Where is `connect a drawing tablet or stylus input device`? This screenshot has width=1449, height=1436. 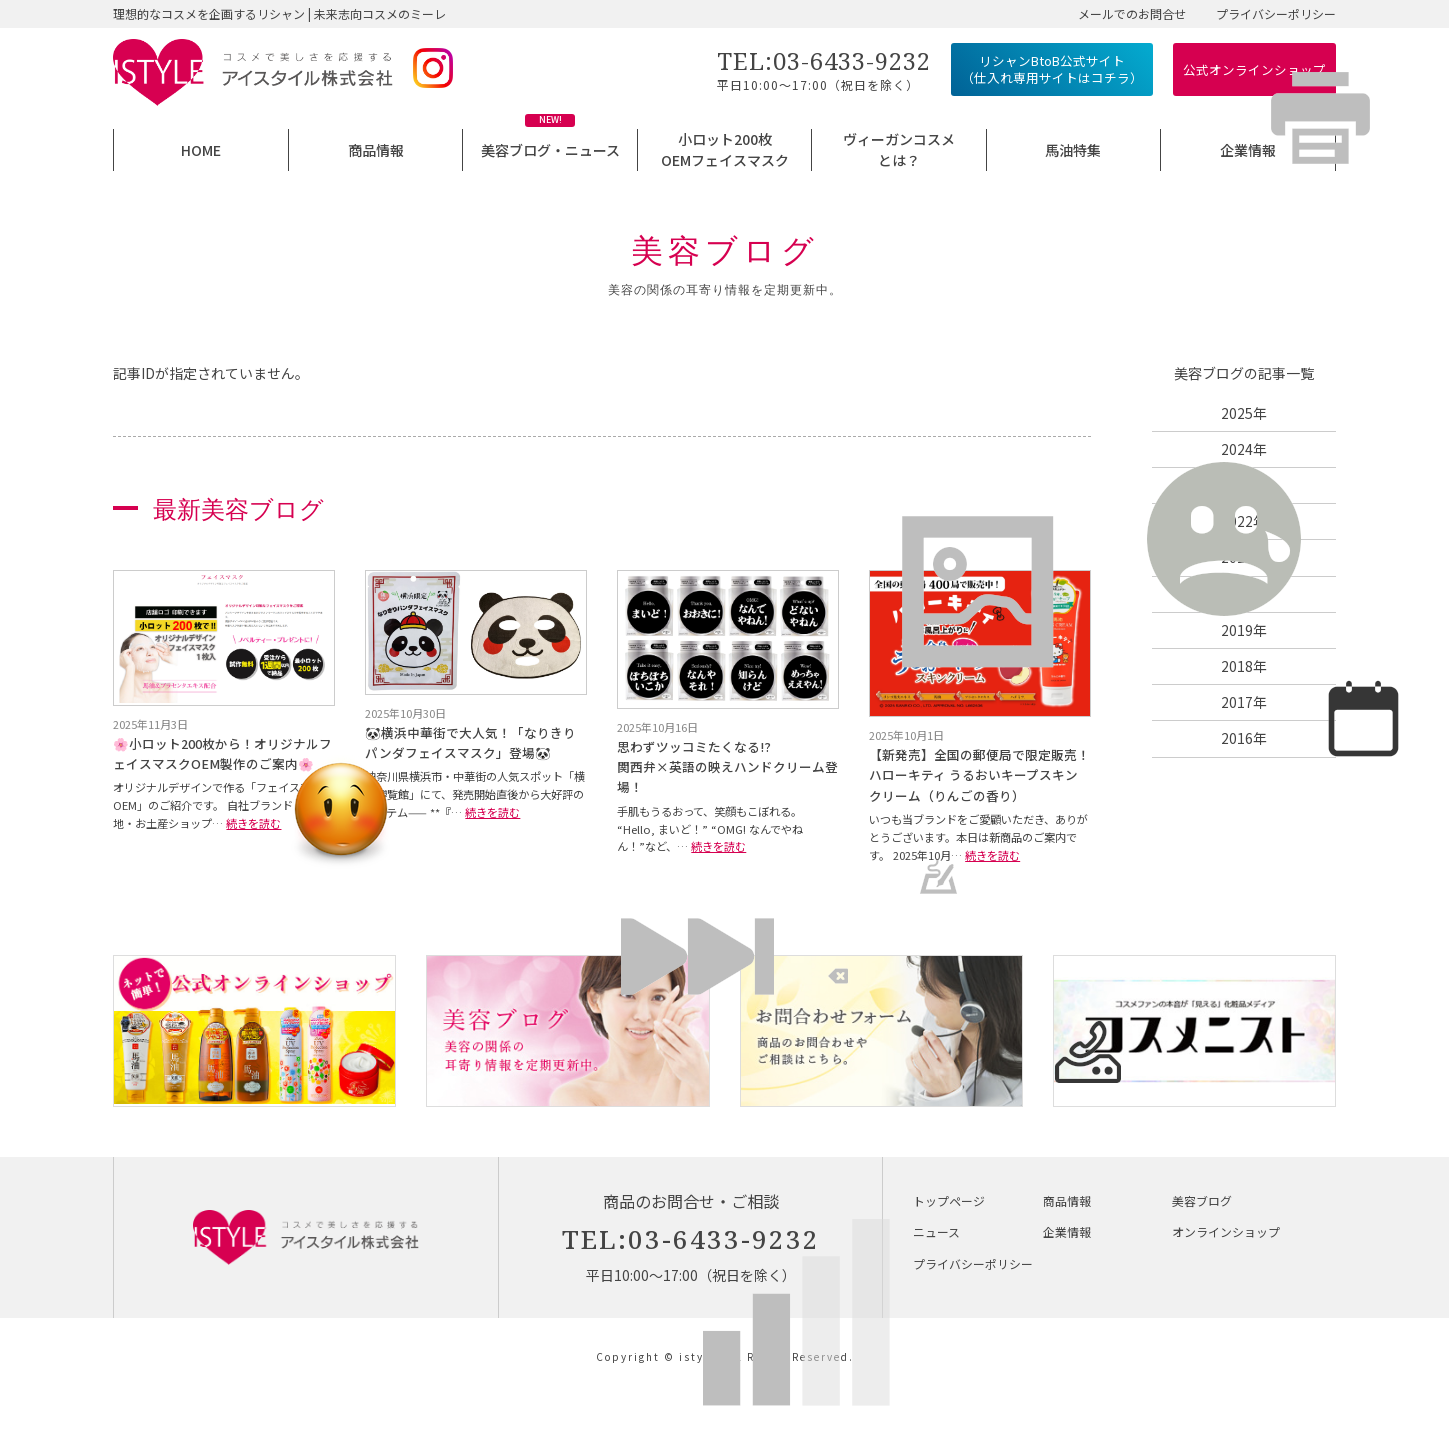 connect a drawing tablet or stylus input device is located at coordinates (938, 878).